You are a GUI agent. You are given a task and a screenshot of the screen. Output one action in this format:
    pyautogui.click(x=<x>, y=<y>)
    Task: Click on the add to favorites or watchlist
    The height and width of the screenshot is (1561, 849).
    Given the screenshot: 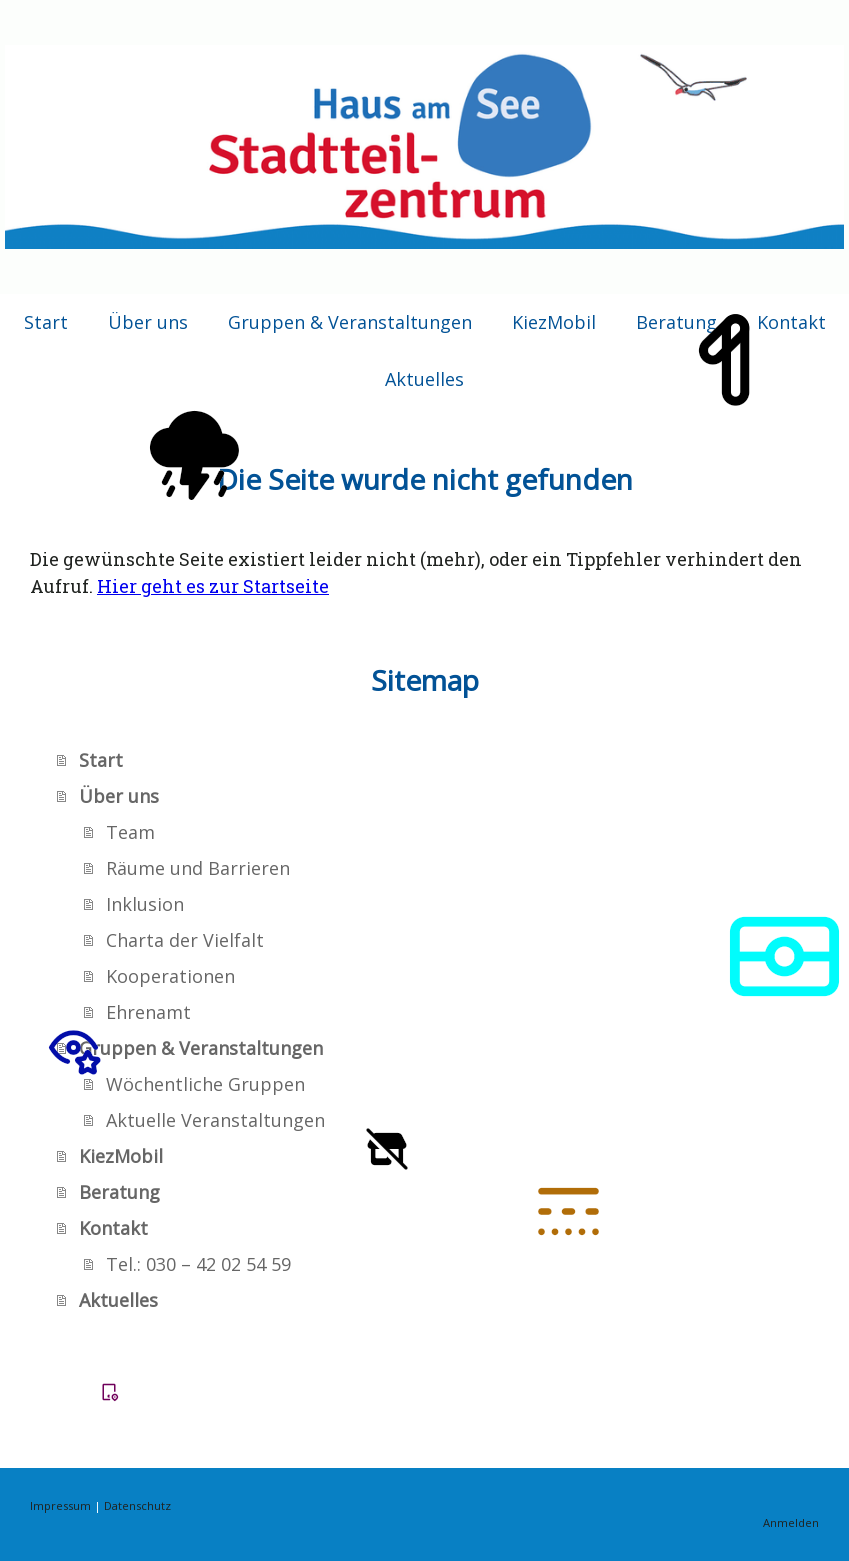 What is the action you would take?
    pyautogui.click(x=73, y=1047)
    